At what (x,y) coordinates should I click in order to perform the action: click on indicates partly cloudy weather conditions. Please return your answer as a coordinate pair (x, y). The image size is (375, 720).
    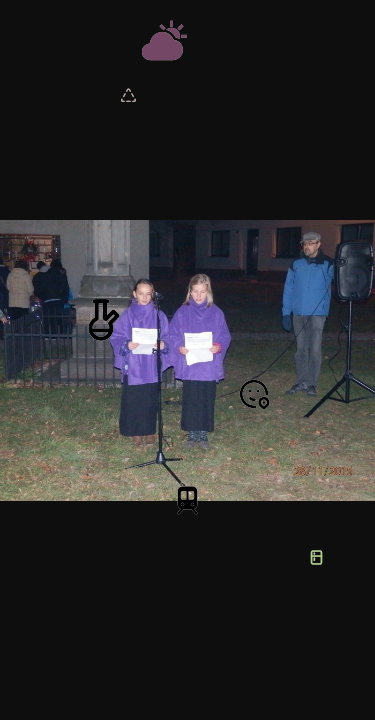
    Looking at the image, I should click on (164, 40).